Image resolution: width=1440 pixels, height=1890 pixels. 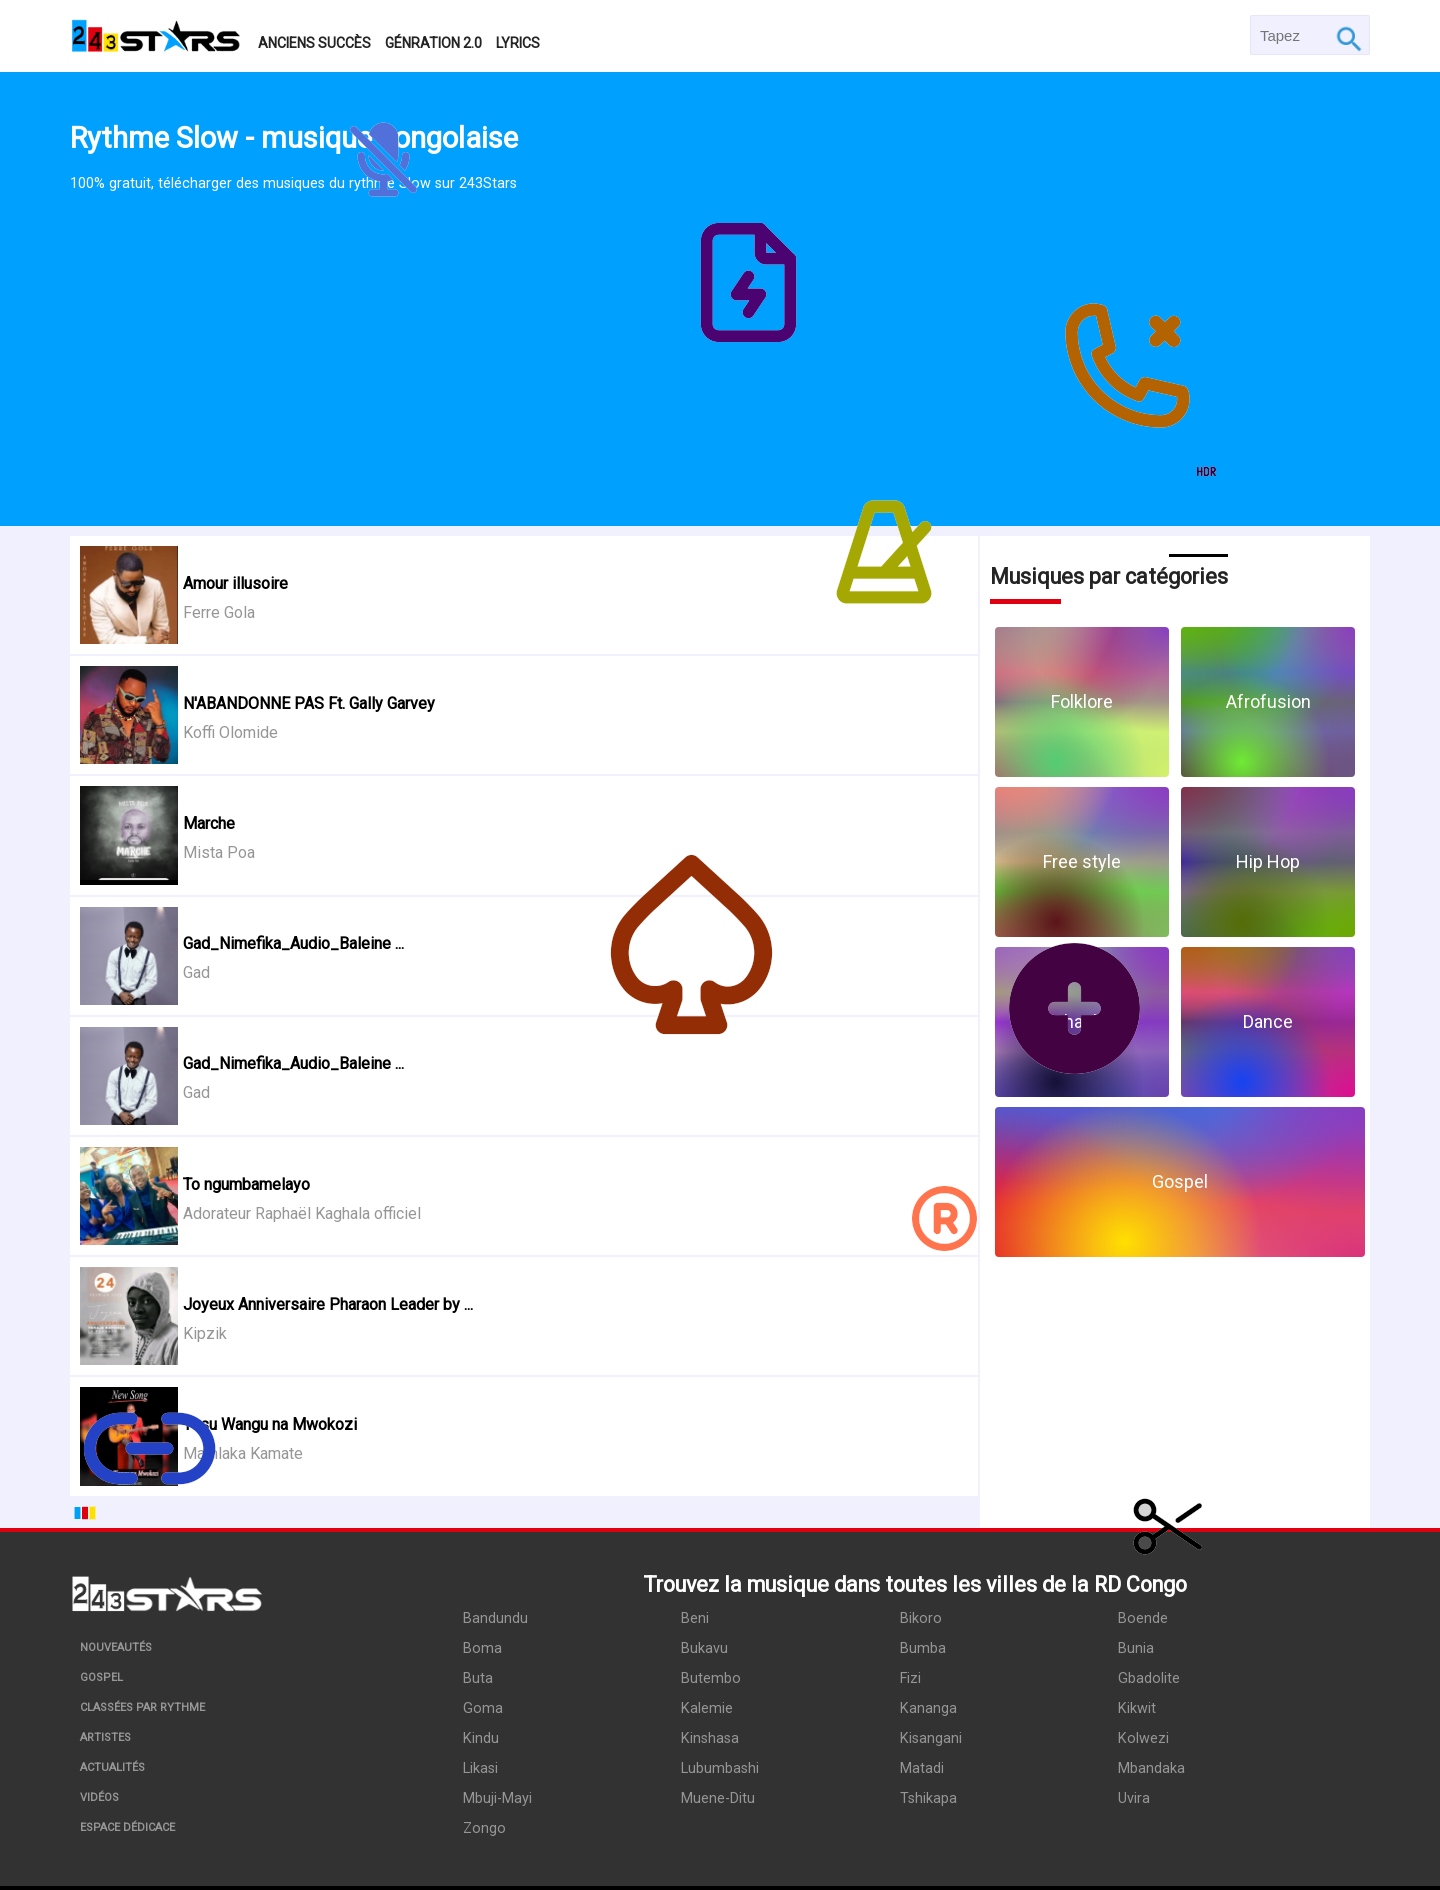 What do you see at coordinates (944, 1218) in the screenshot?
I see `indicates registered trademark status` at bounding box center [944, 1218].